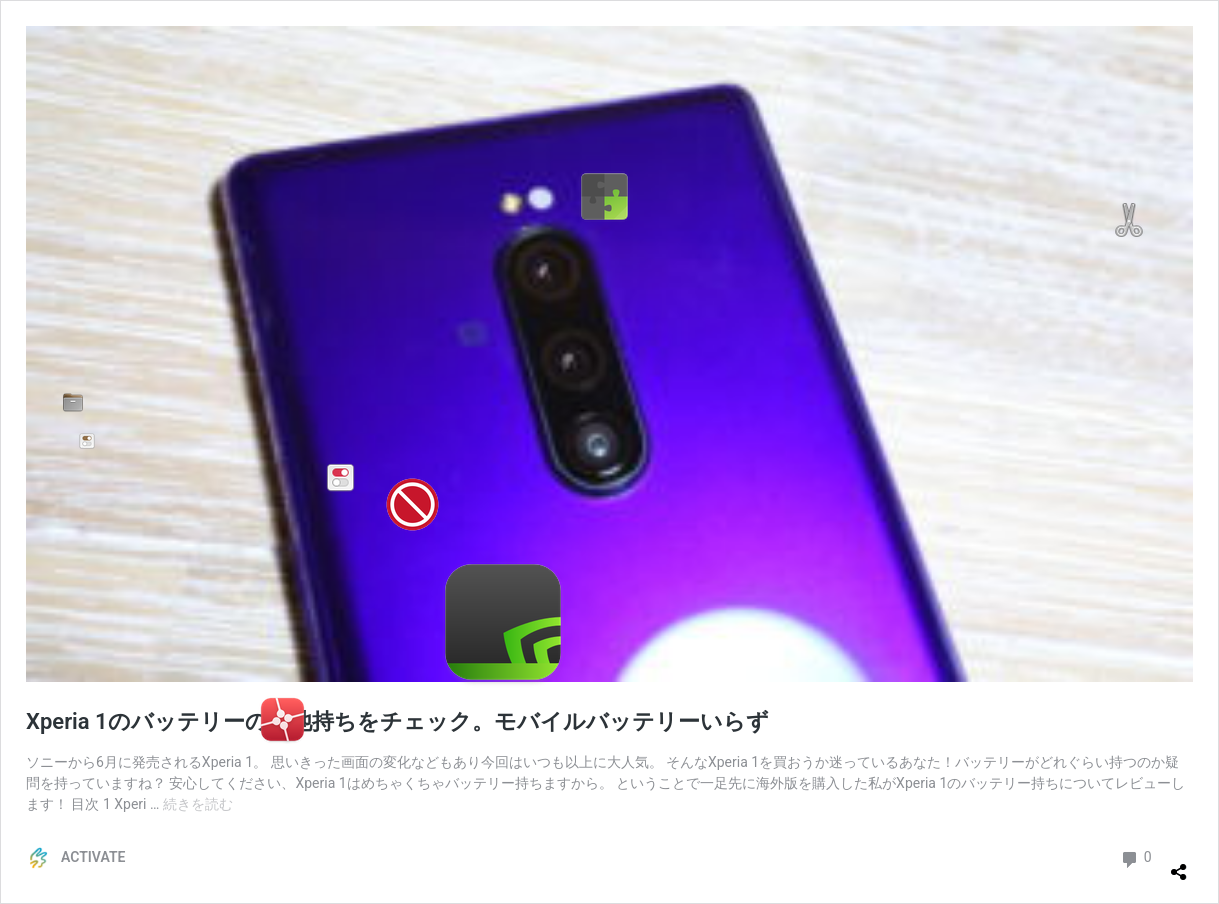 The height and width of the screenshot is (904, 1219). Describe the element at coordinates (604, 196) in the screenshot. I see `open gnome shell extensions manager` at that location.